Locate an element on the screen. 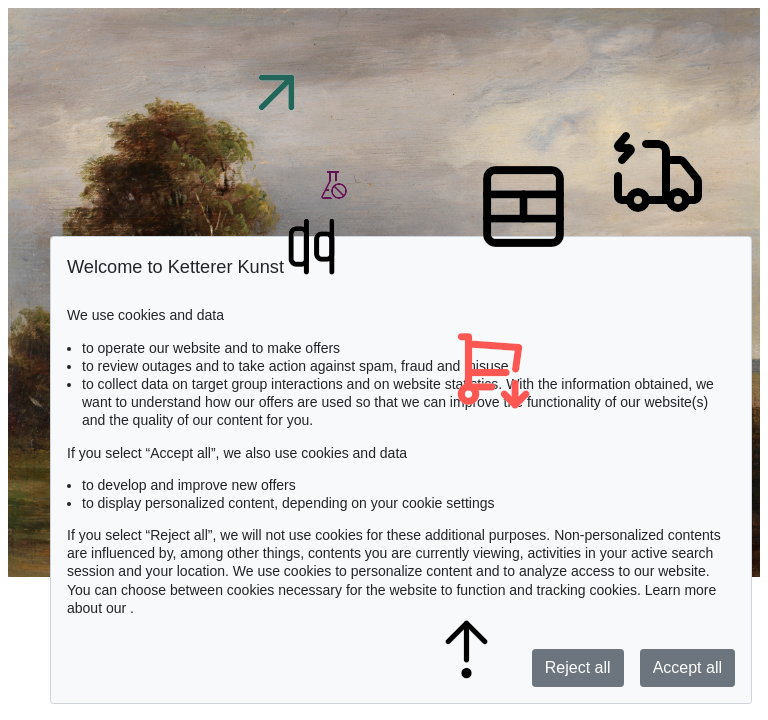 Image resolution: width=768 pixels, height=720 pixels. open link in new tab or window is located at coordinates (276, 92).